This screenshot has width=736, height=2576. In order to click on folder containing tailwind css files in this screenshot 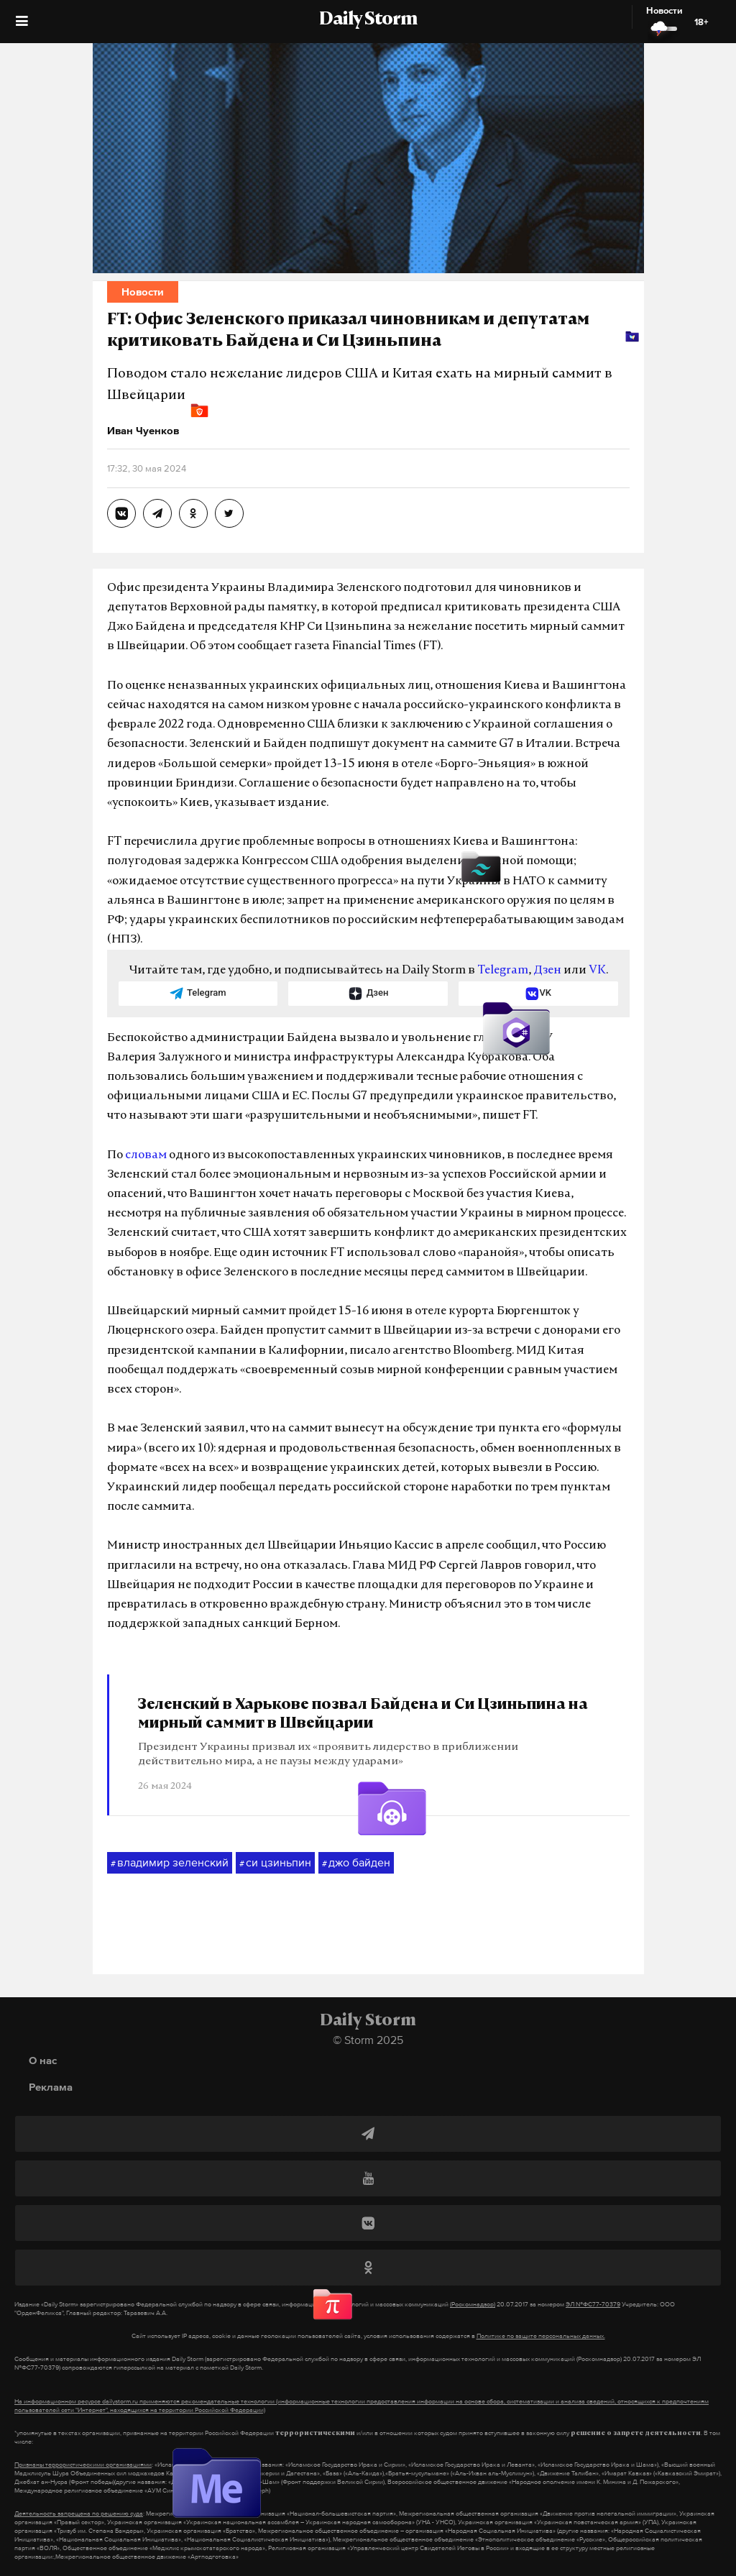, I will do `click(481, 868)`.